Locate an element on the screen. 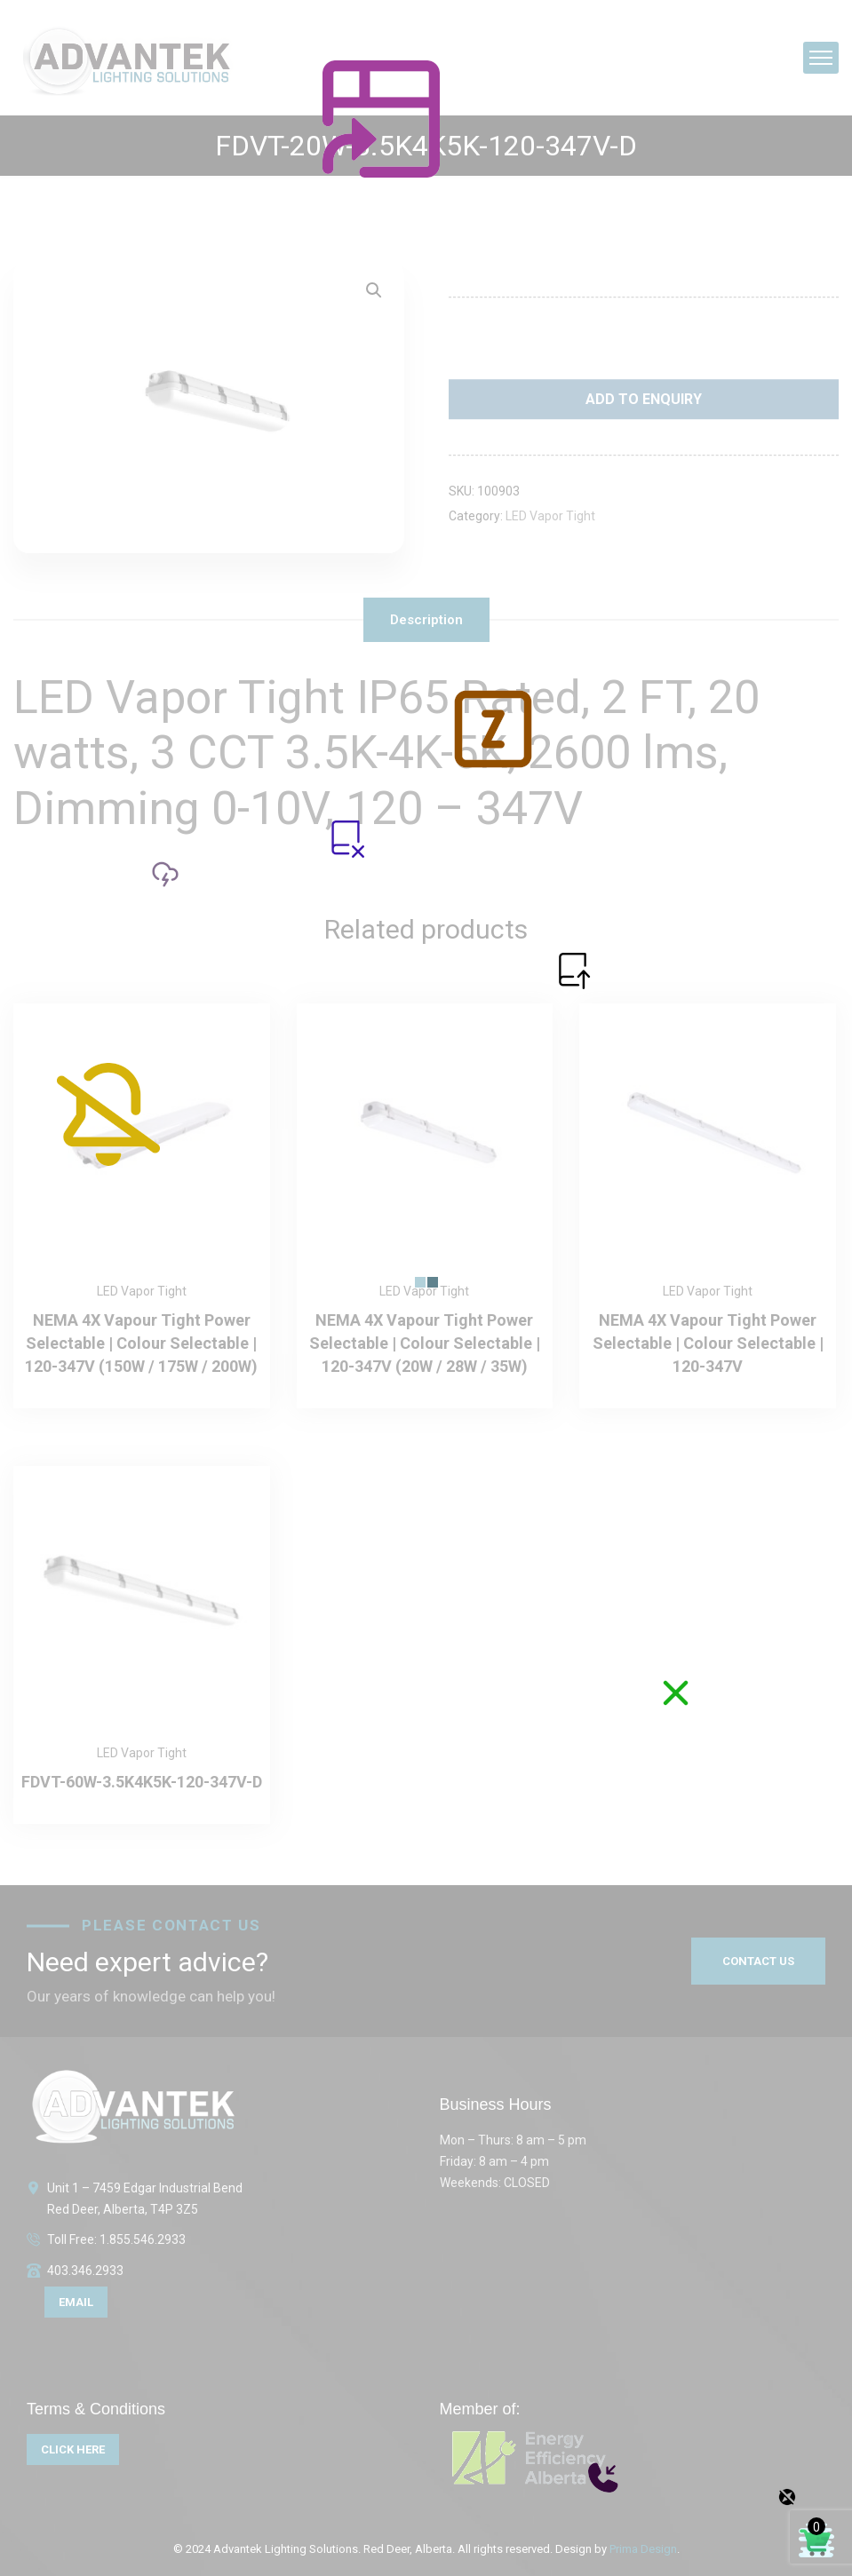 The height and width of the screenshot is (2576, 852). delete a repository is located at coordinates (346, 839).